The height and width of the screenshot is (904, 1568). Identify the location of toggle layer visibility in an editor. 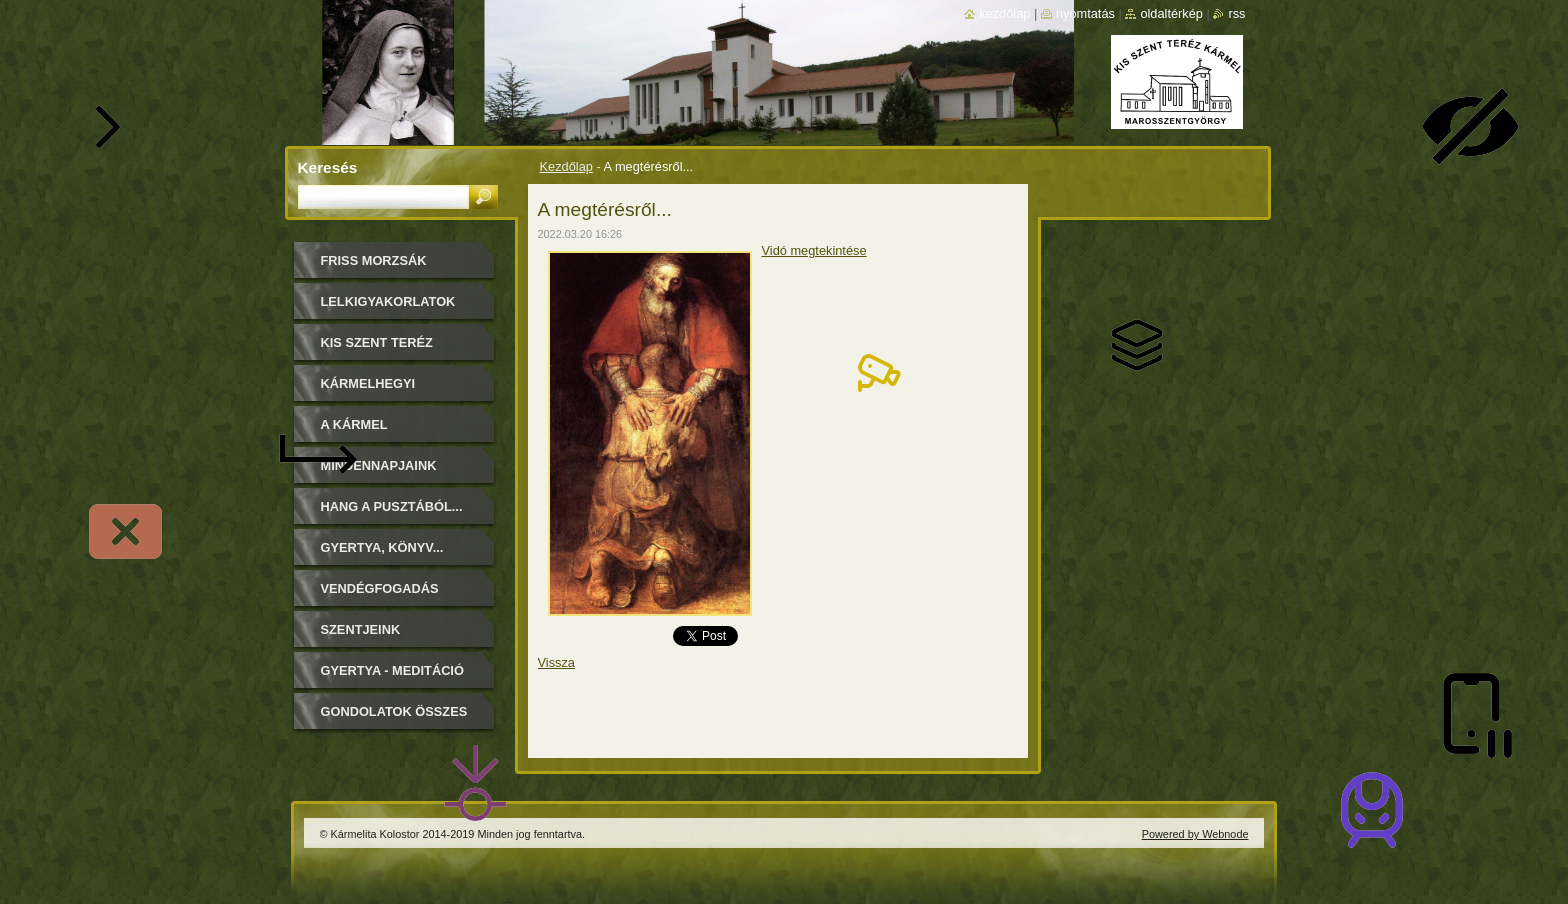
(1137, 345).